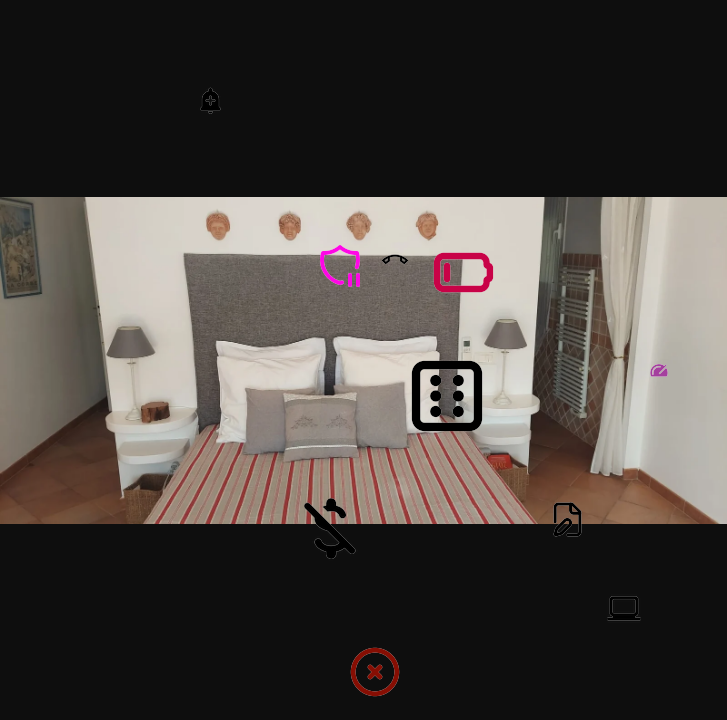 Image resolution: width=727 pixels, height=720 pixels. Describe the element at coordinates (463, 272) in the screenshot. I see `indicates low battery level` at that location.